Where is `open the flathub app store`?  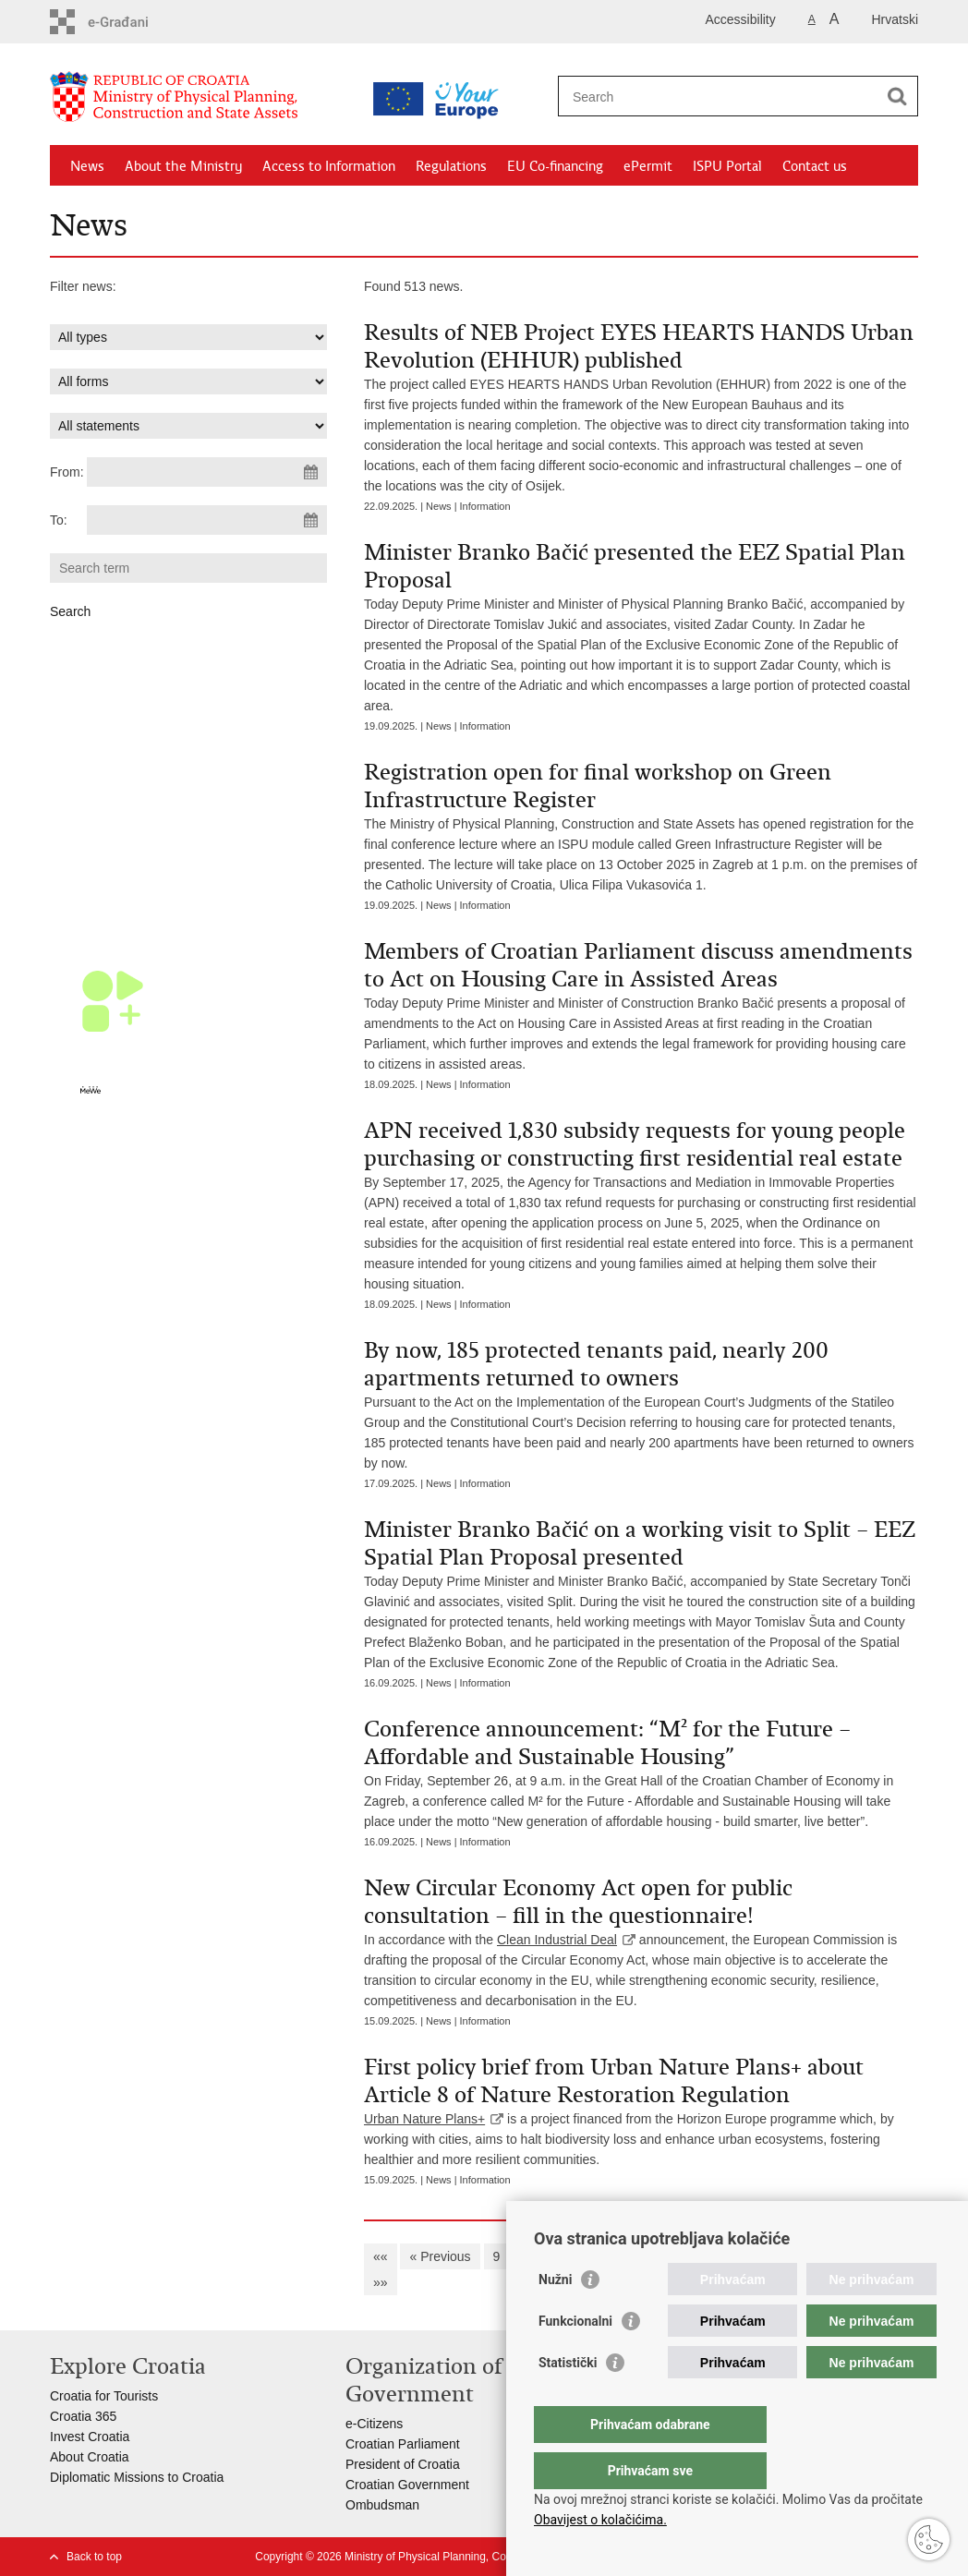 open the flathub app store is located at coordinates (113, 1001).